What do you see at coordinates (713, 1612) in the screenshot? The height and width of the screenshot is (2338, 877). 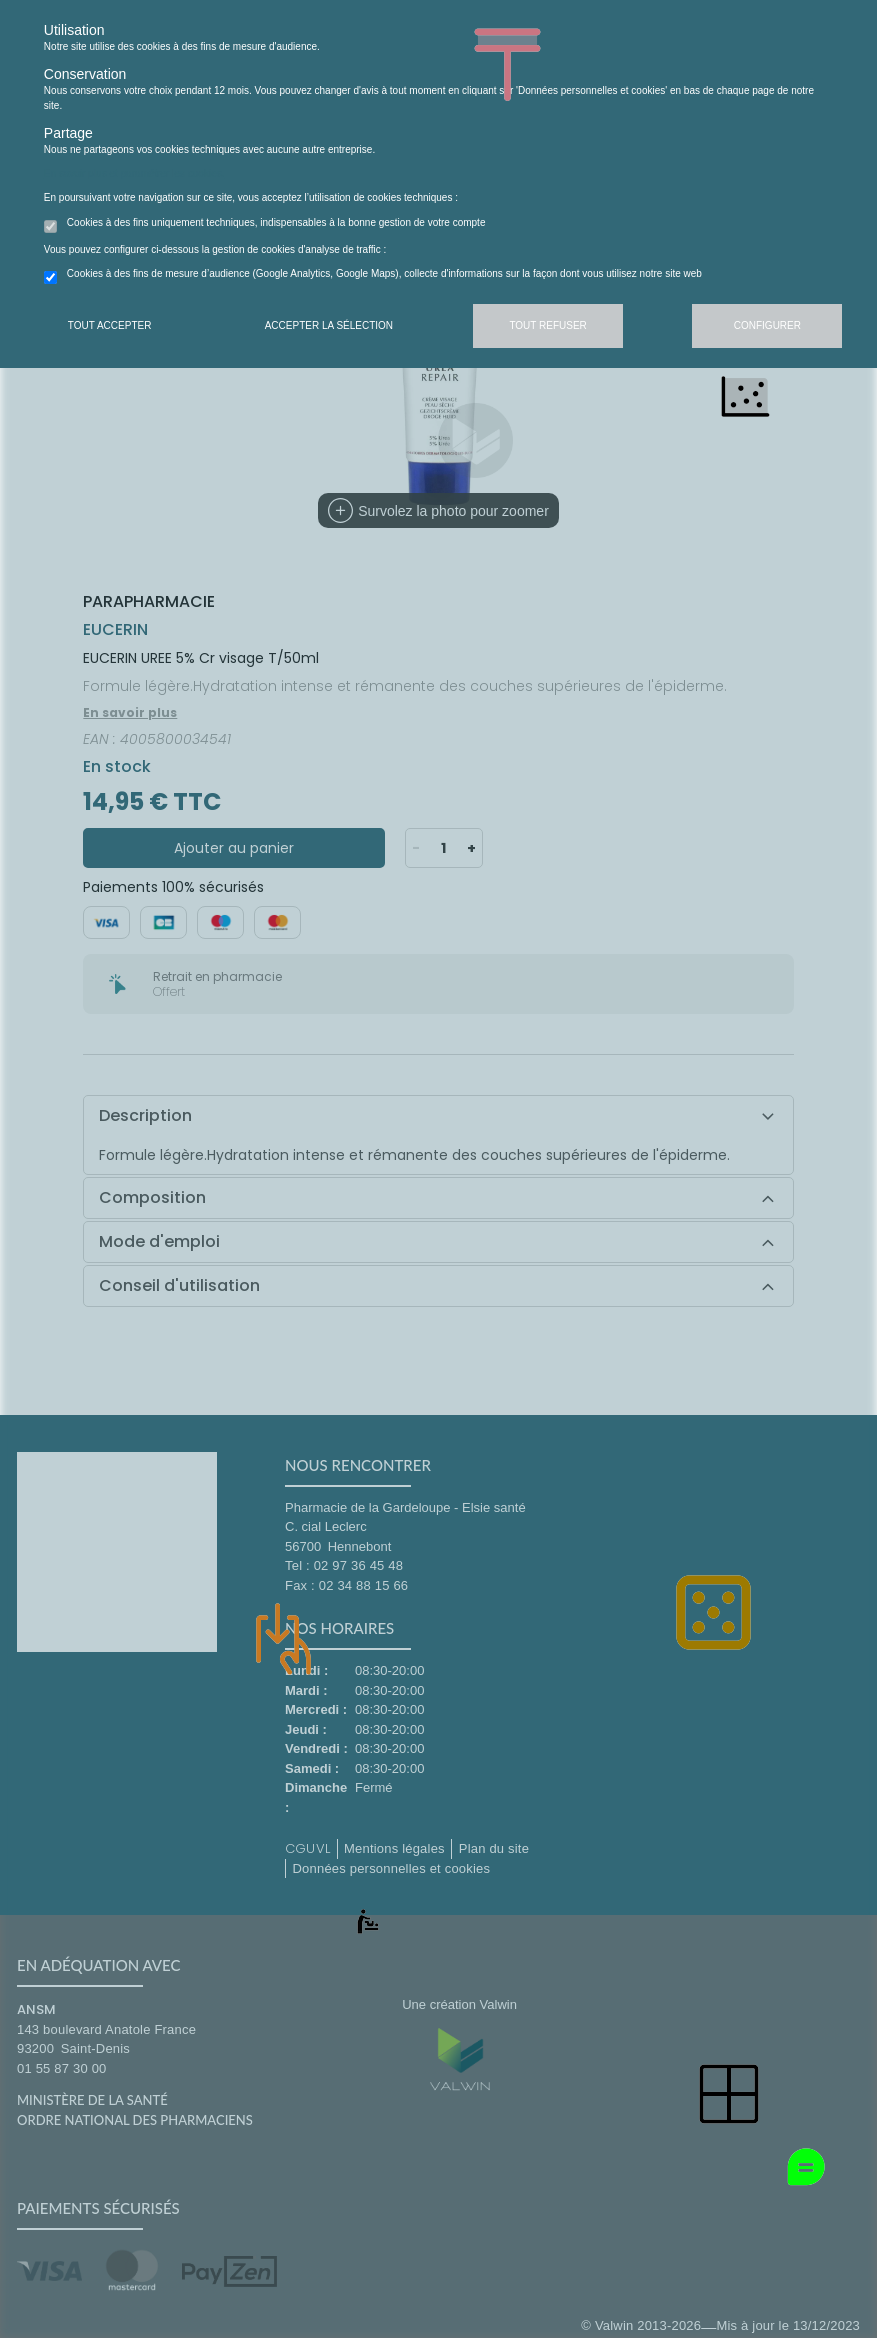 I see `roll dice or generate random number` at bounding box center [713, 1612].